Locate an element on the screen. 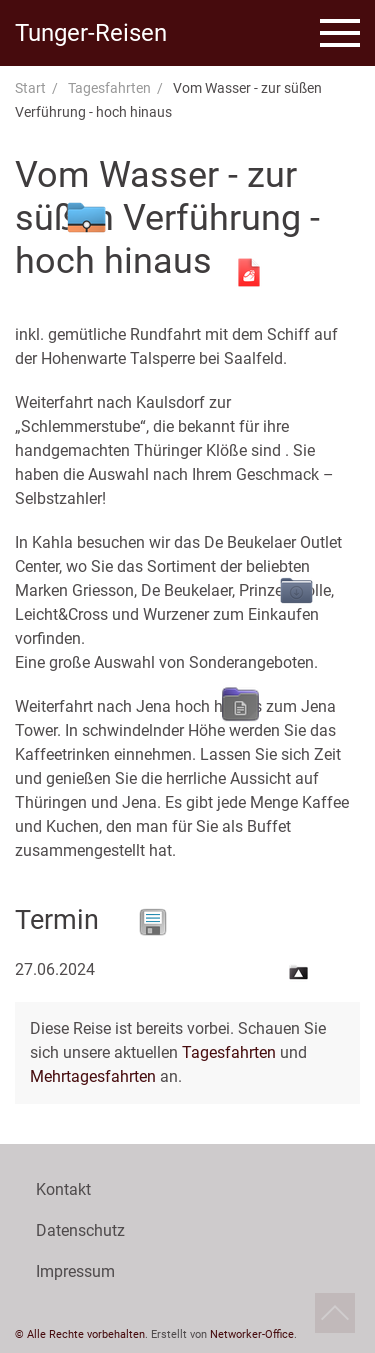  access your downloads folder is located at coordinates (296, 590).